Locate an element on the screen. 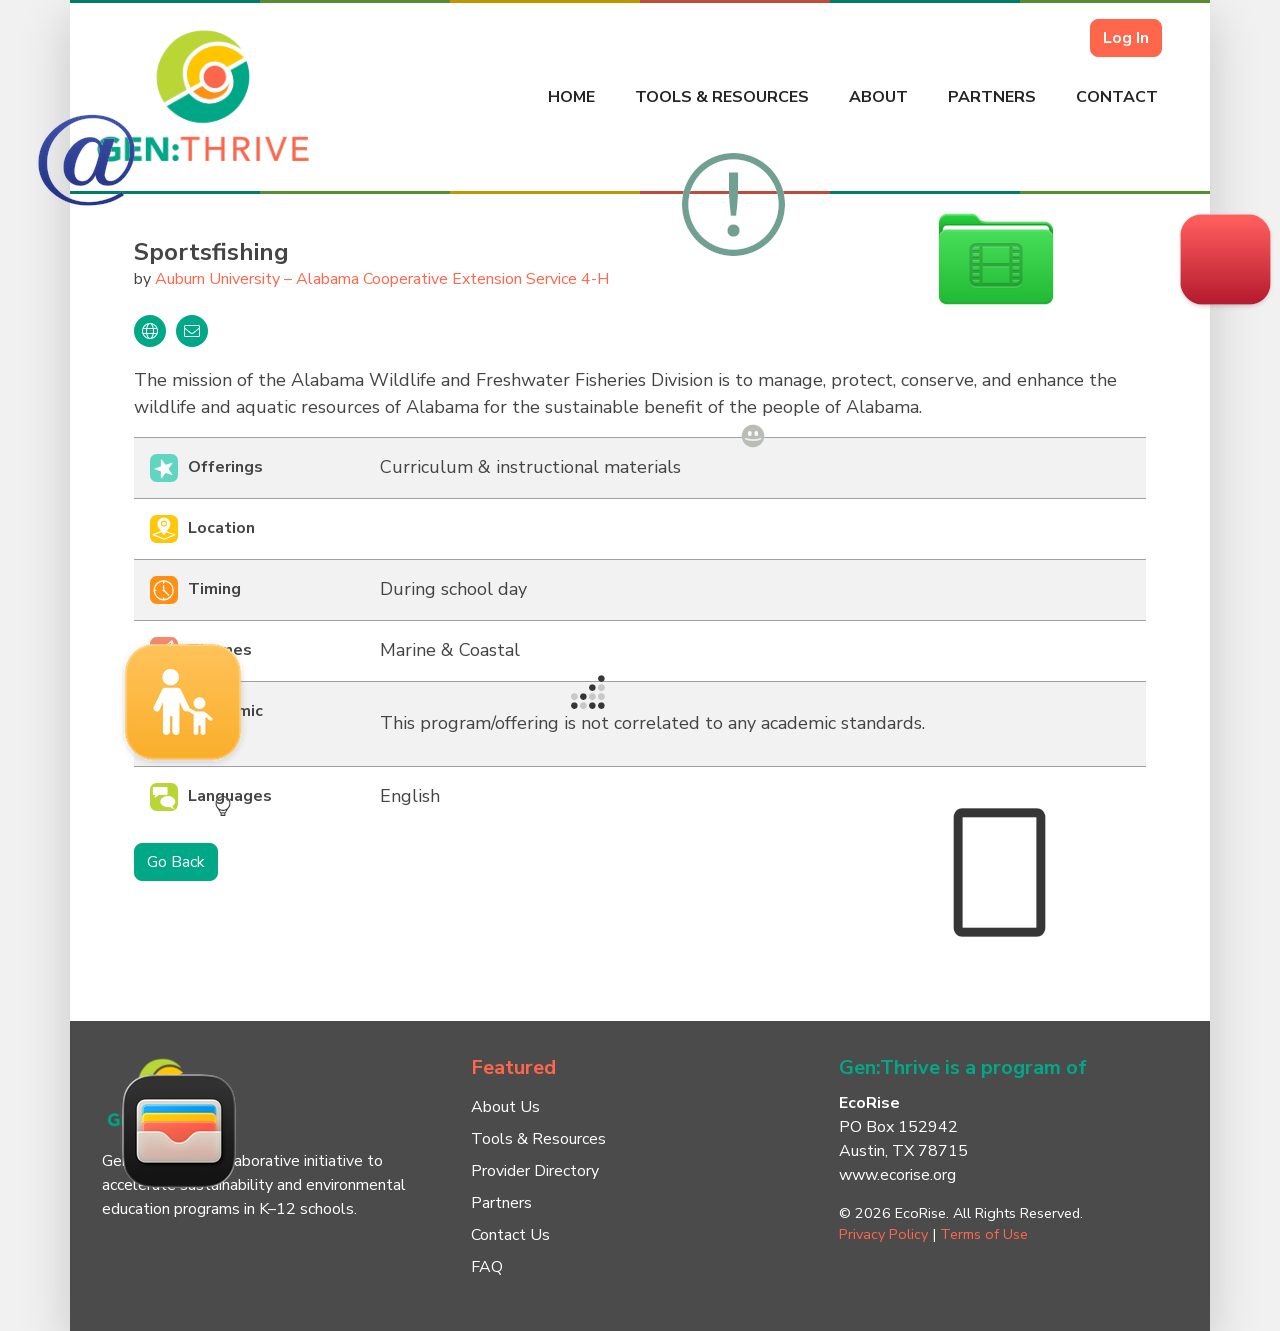 The height and width of the screenshot is (1331, 1280). open apple wallet app is located at coordinates (179, 1131).